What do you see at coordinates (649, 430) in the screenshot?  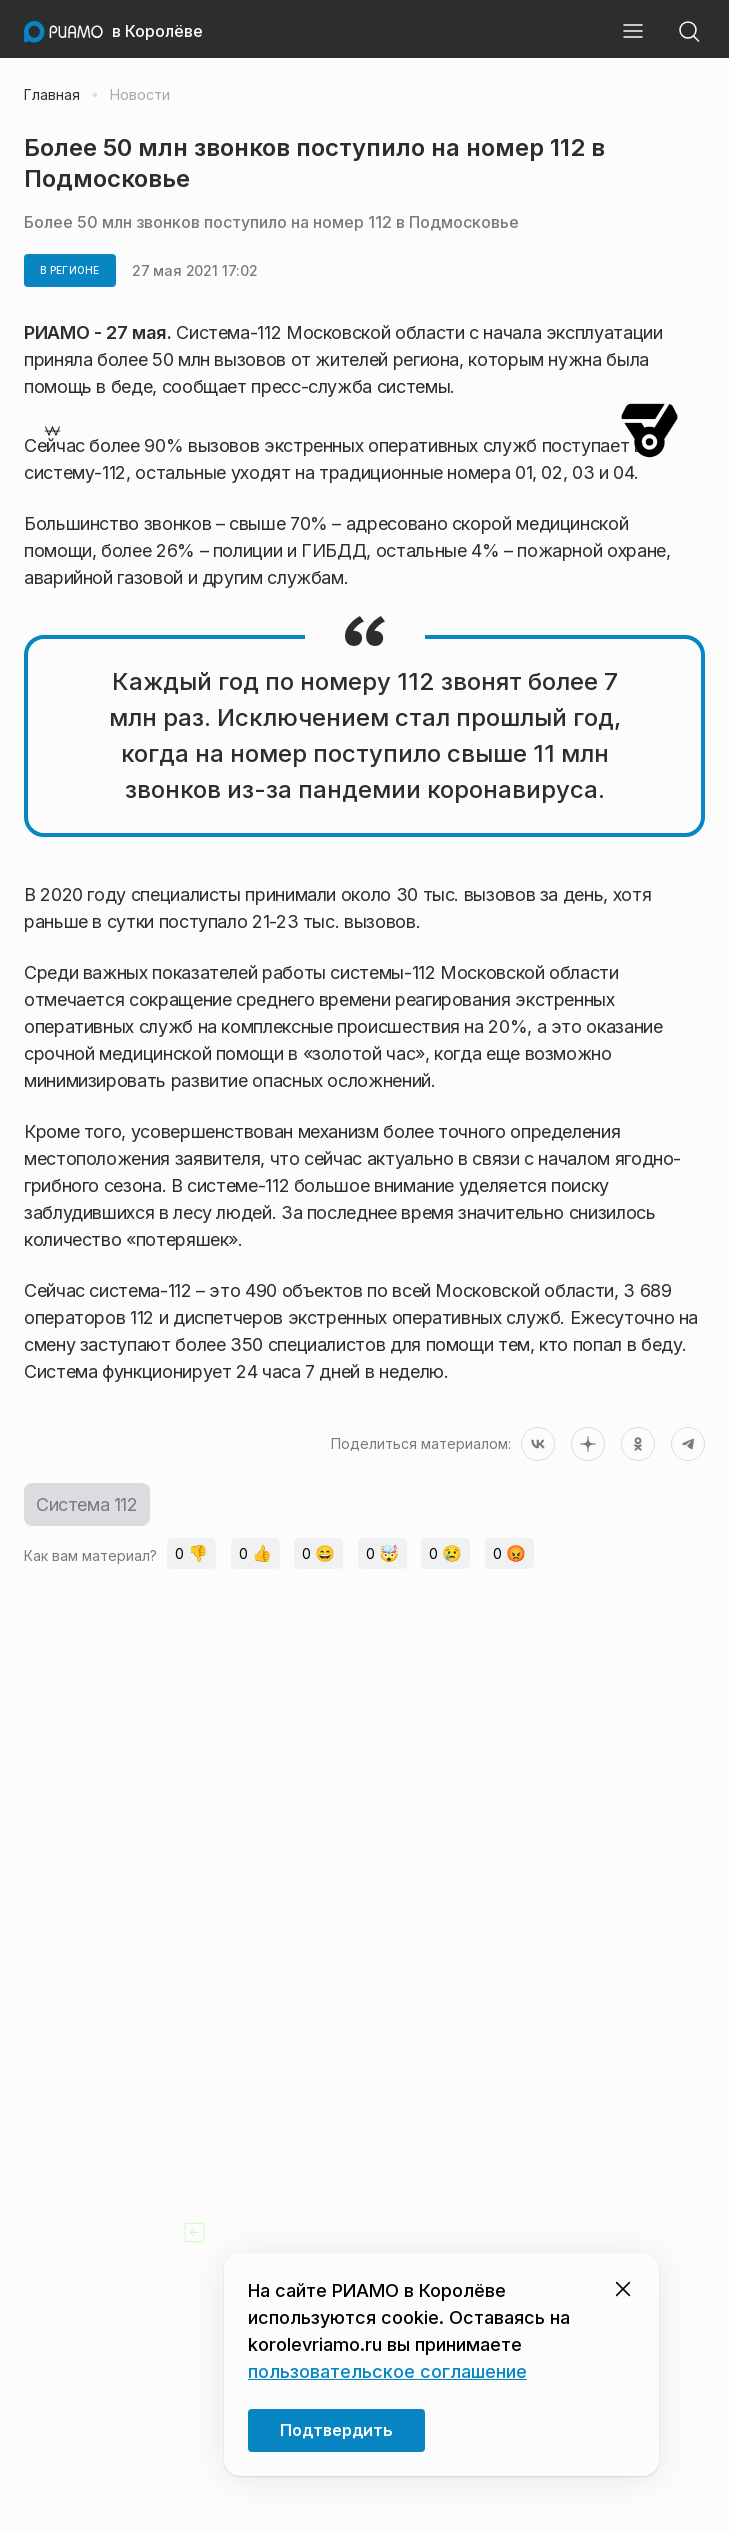 I see `view achievements or awards` at bounding box center [649, 430].